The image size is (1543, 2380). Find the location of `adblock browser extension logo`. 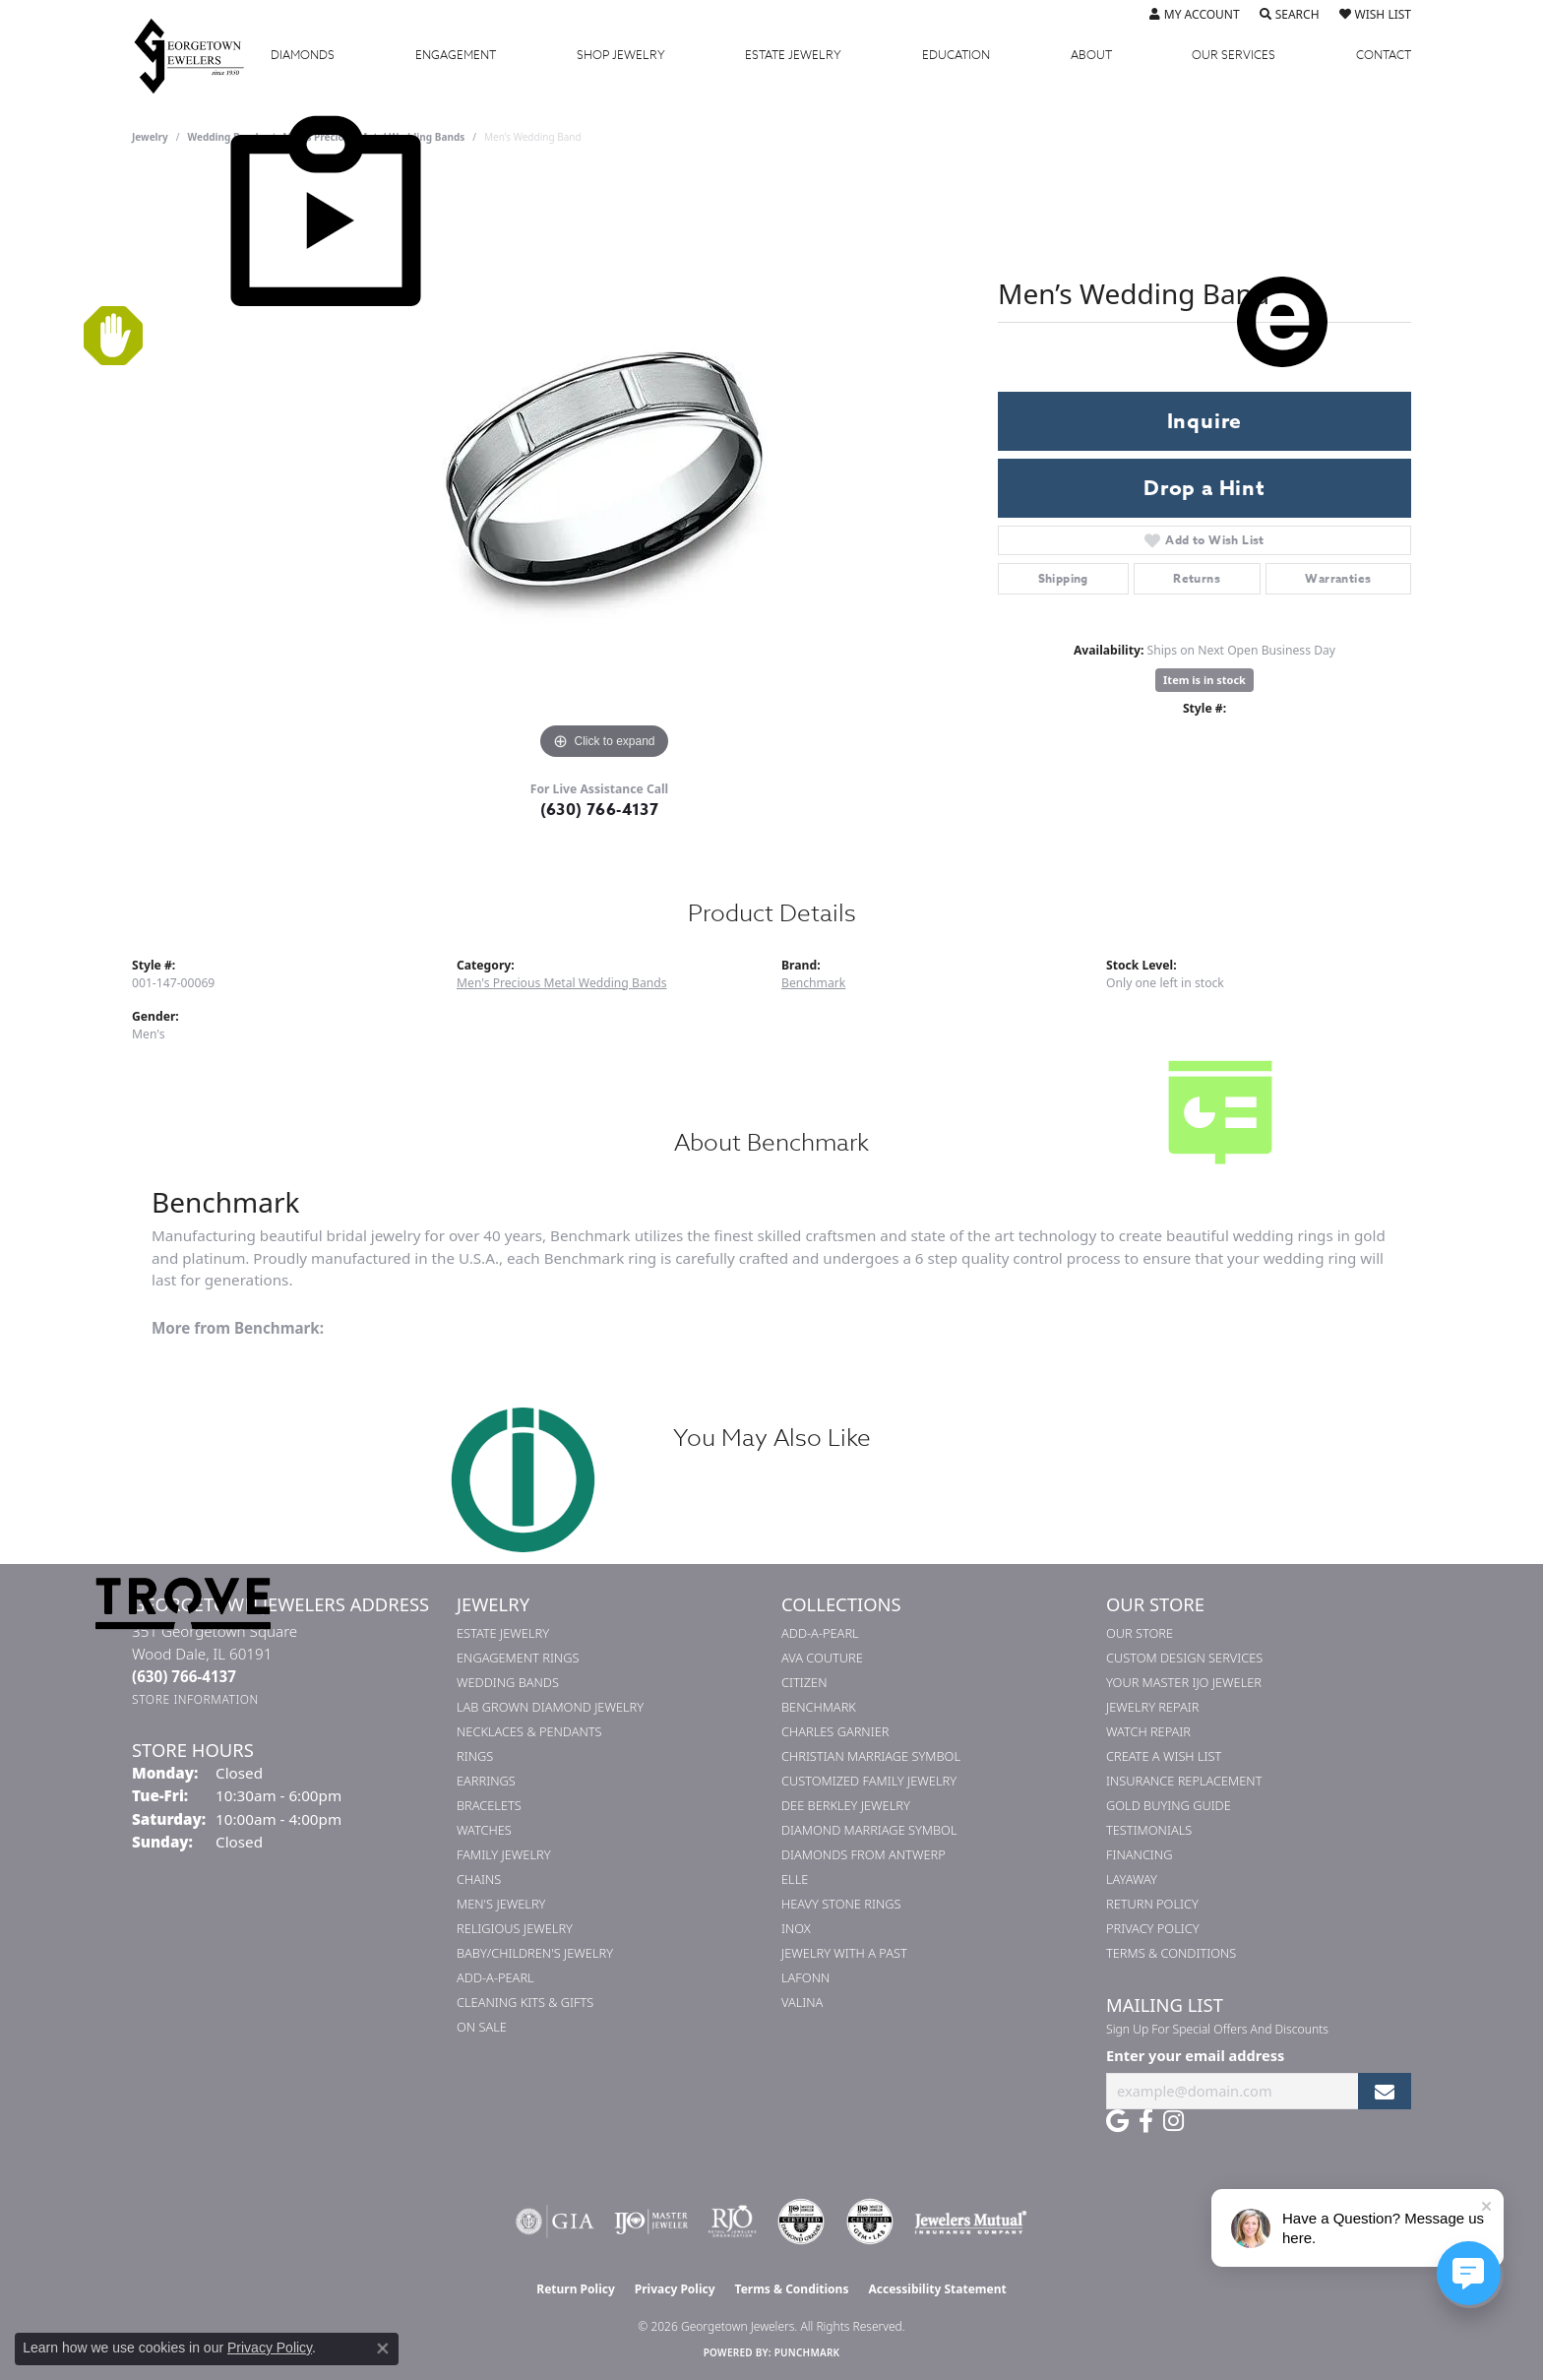

adblock browser extension logo is located at coordinates (113, 336).